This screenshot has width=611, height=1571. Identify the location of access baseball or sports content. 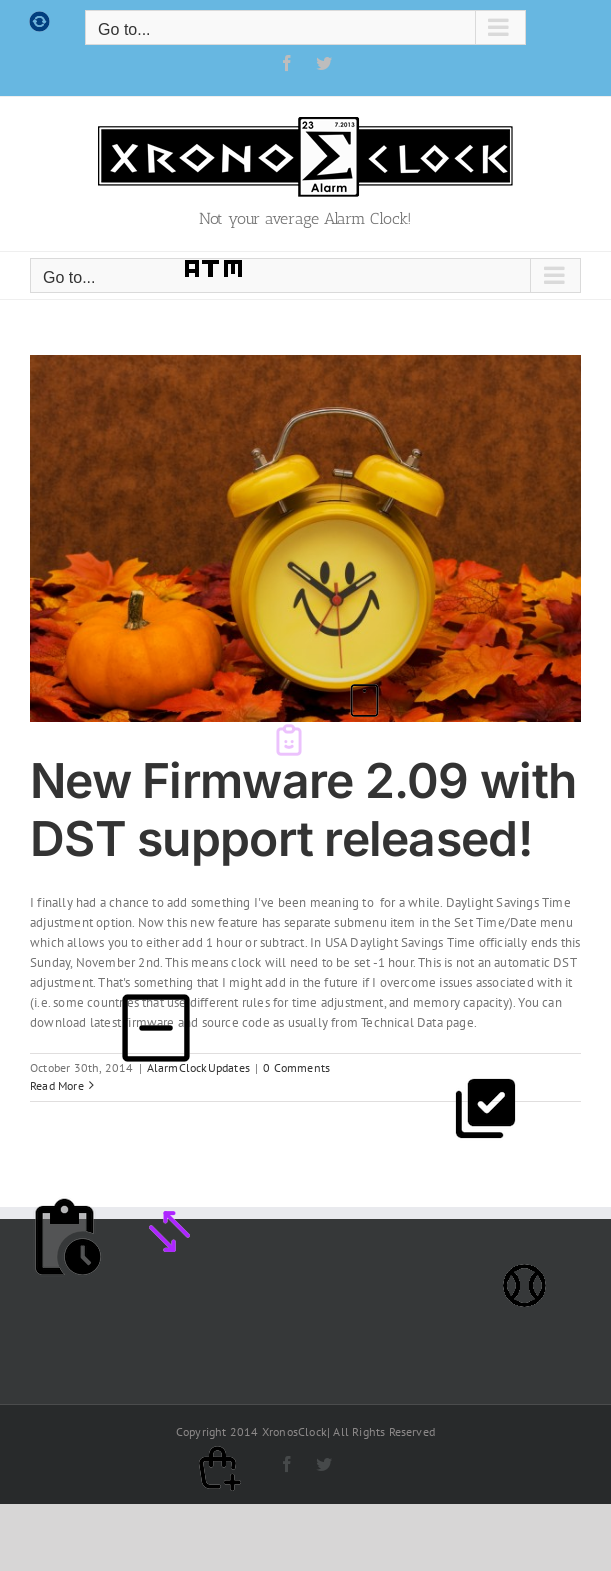
(524, 1285).